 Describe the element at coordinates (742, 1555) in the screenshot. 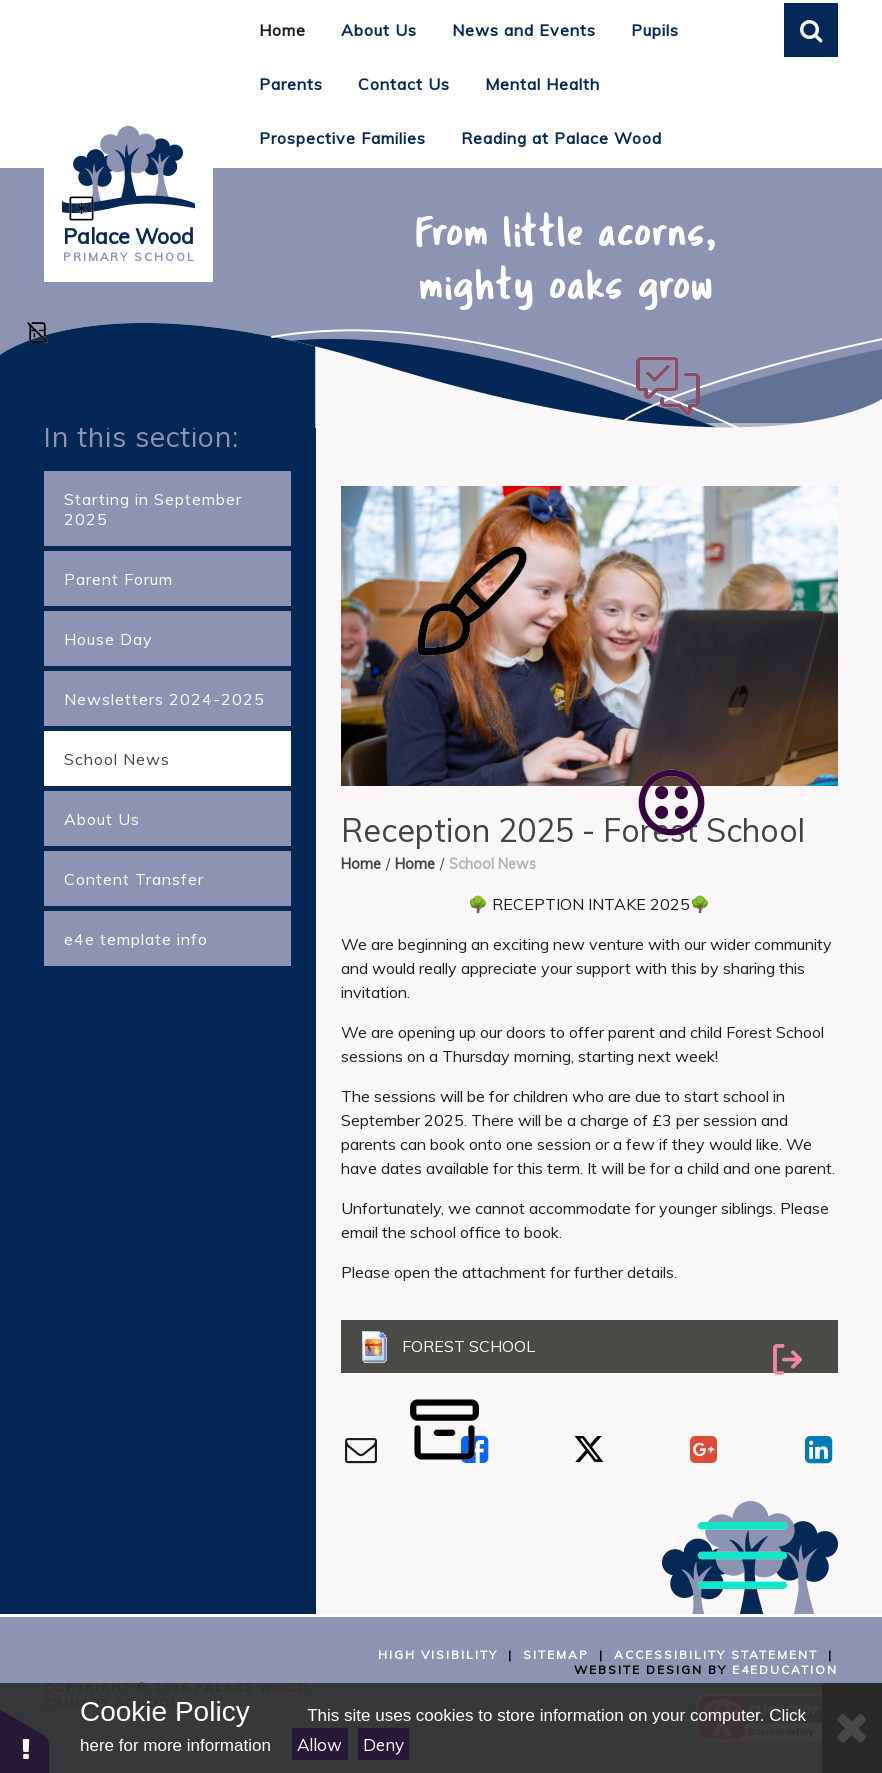

I see `open navigation menu` at that location.